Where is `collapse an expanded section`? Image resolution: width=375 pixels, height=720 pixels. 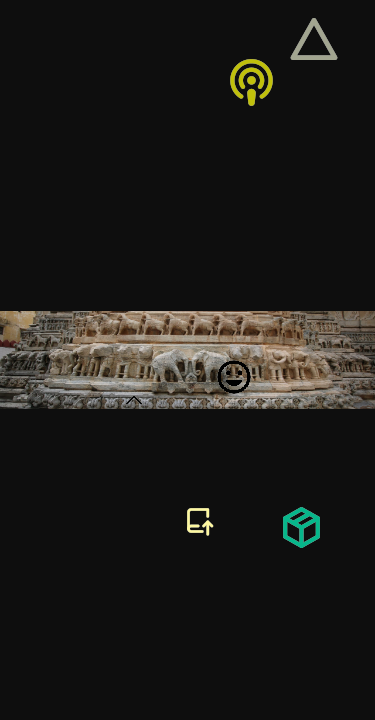
collapse an expanded section is located at coordinates (134, 400).